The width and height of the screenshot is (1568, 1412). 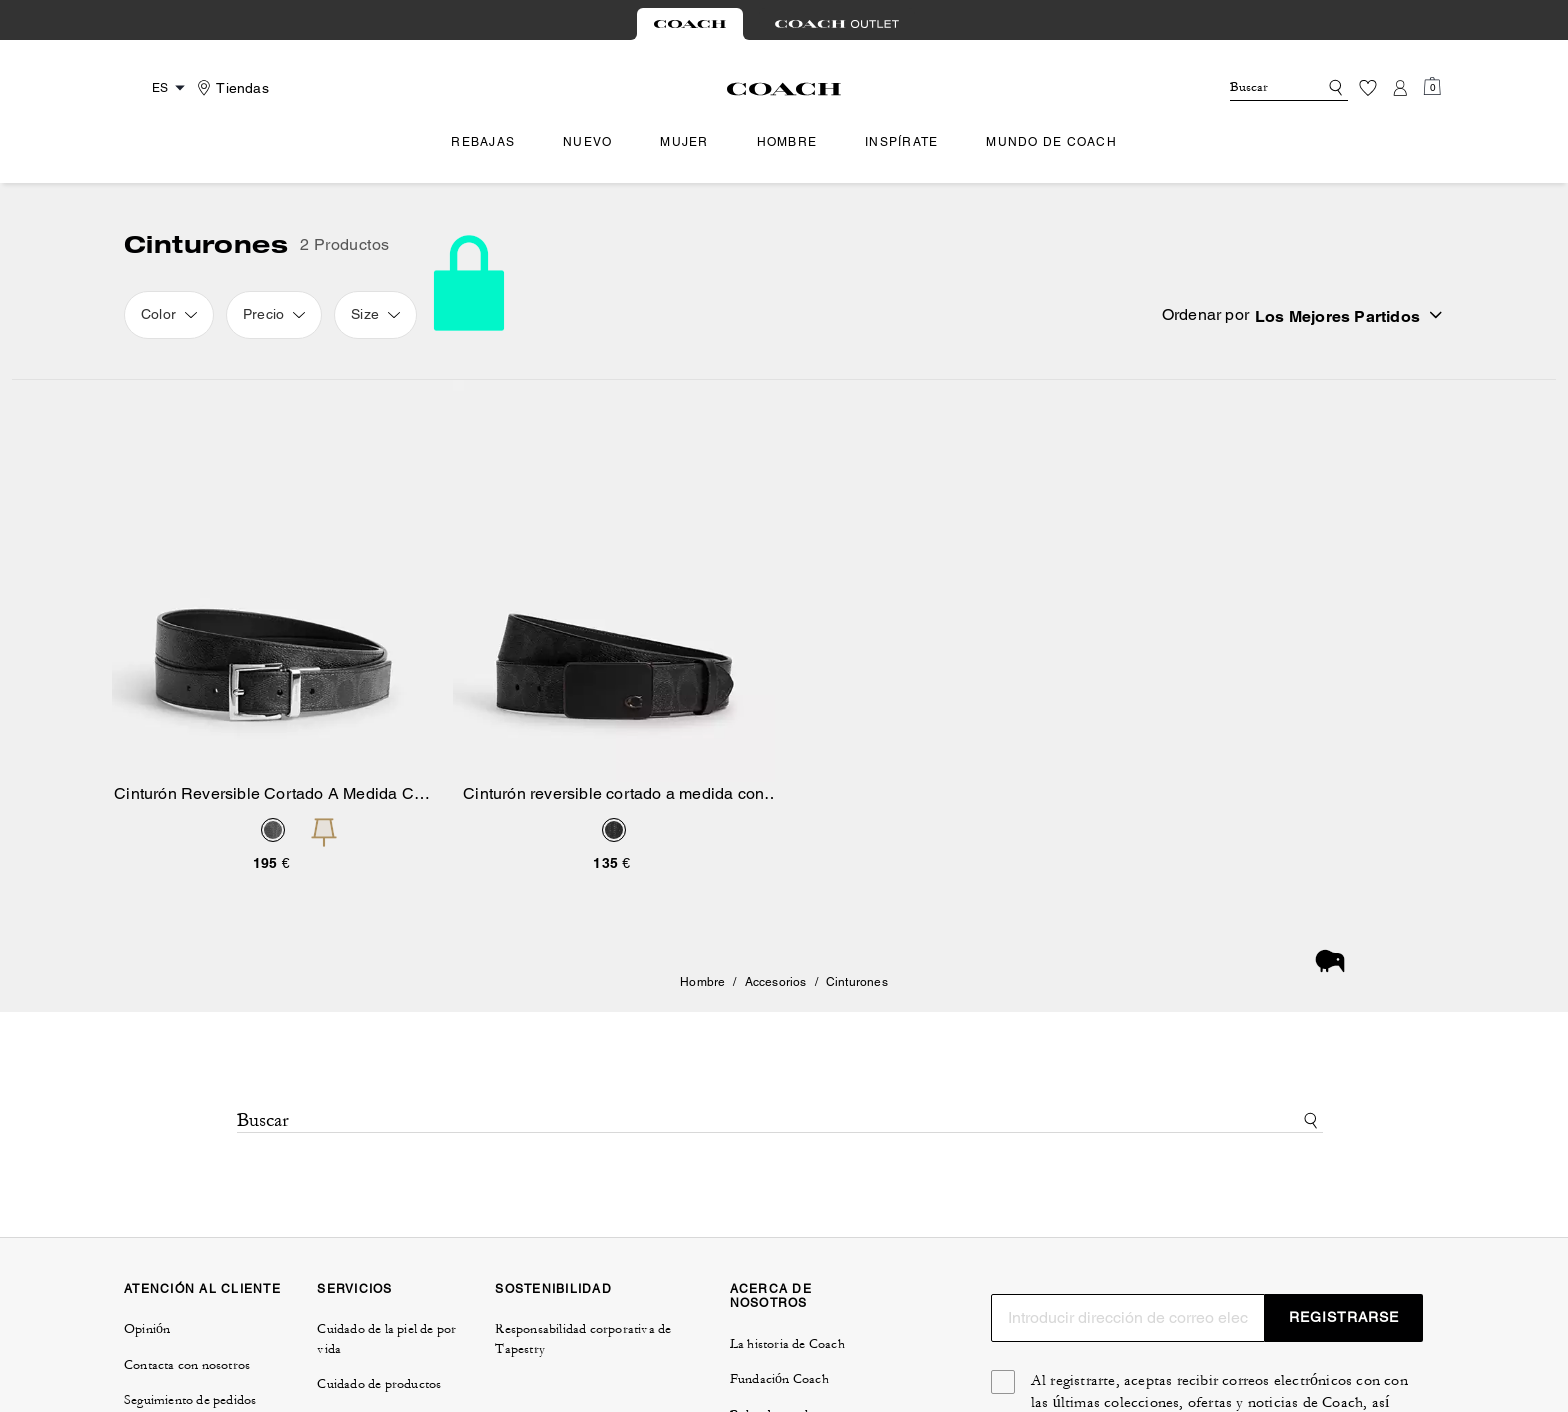 I want to click on pin an item to keep it visible, so click(x=324, y=831).